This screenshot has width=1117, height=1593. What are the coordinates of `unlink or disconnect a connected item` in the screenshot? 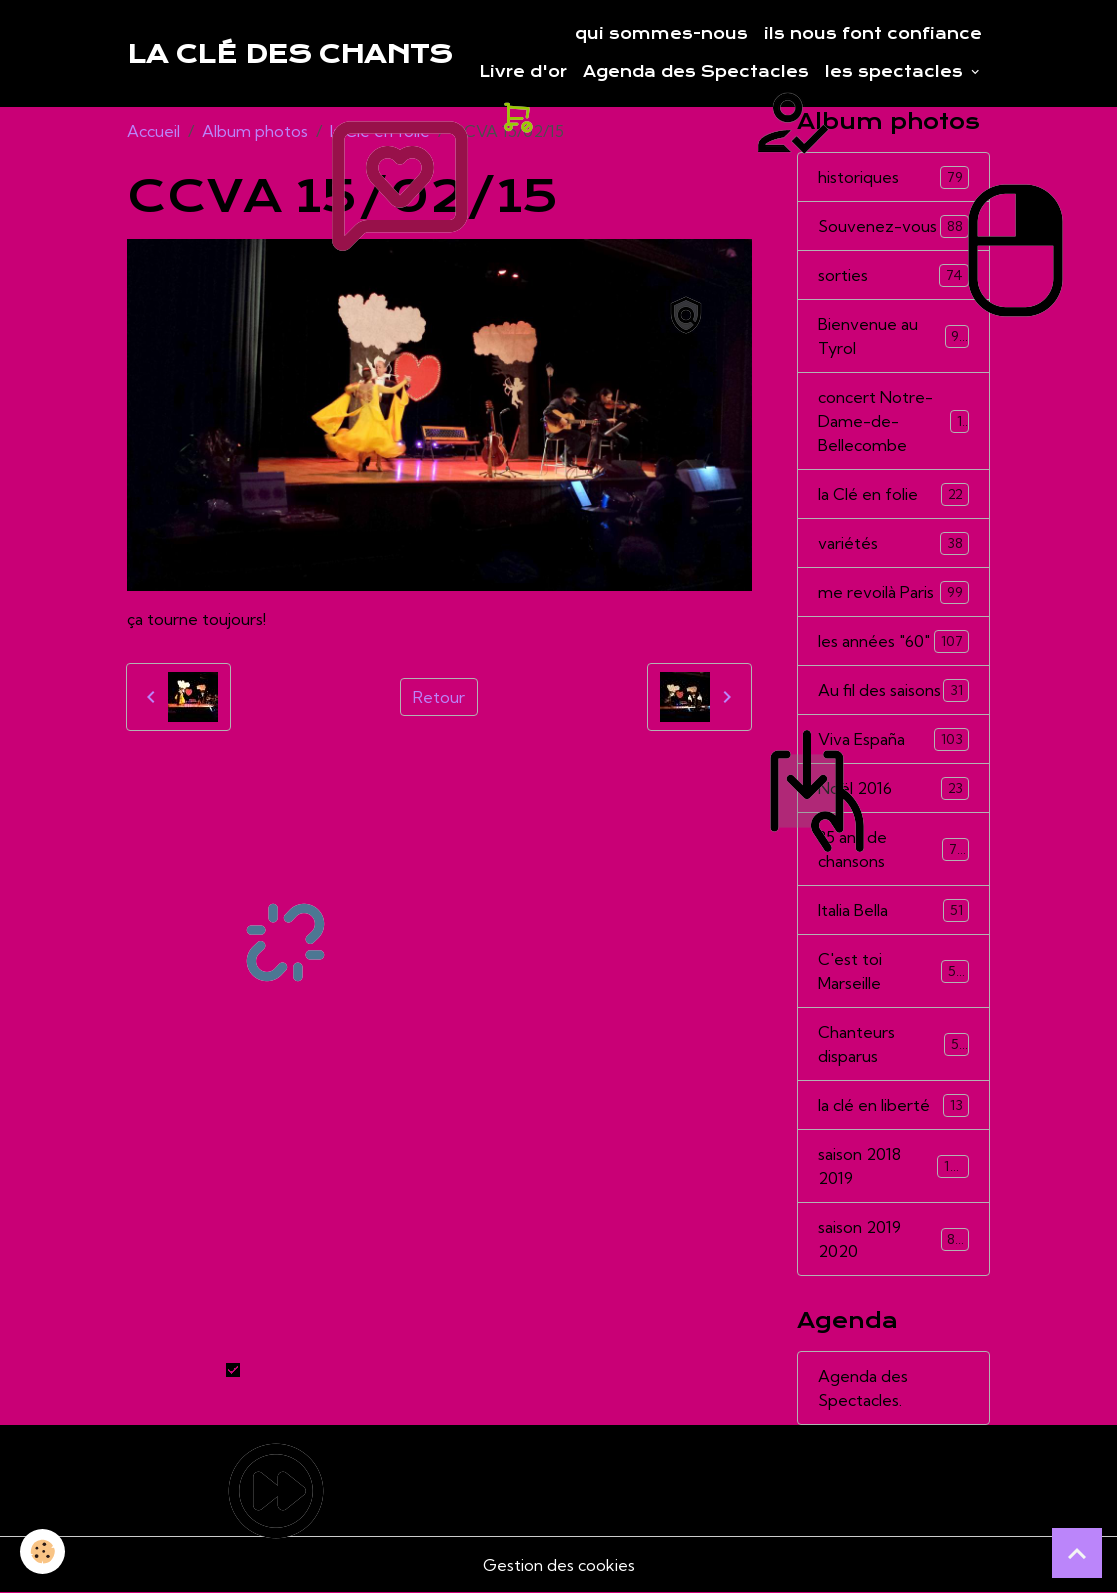 It's located at (285, 942).